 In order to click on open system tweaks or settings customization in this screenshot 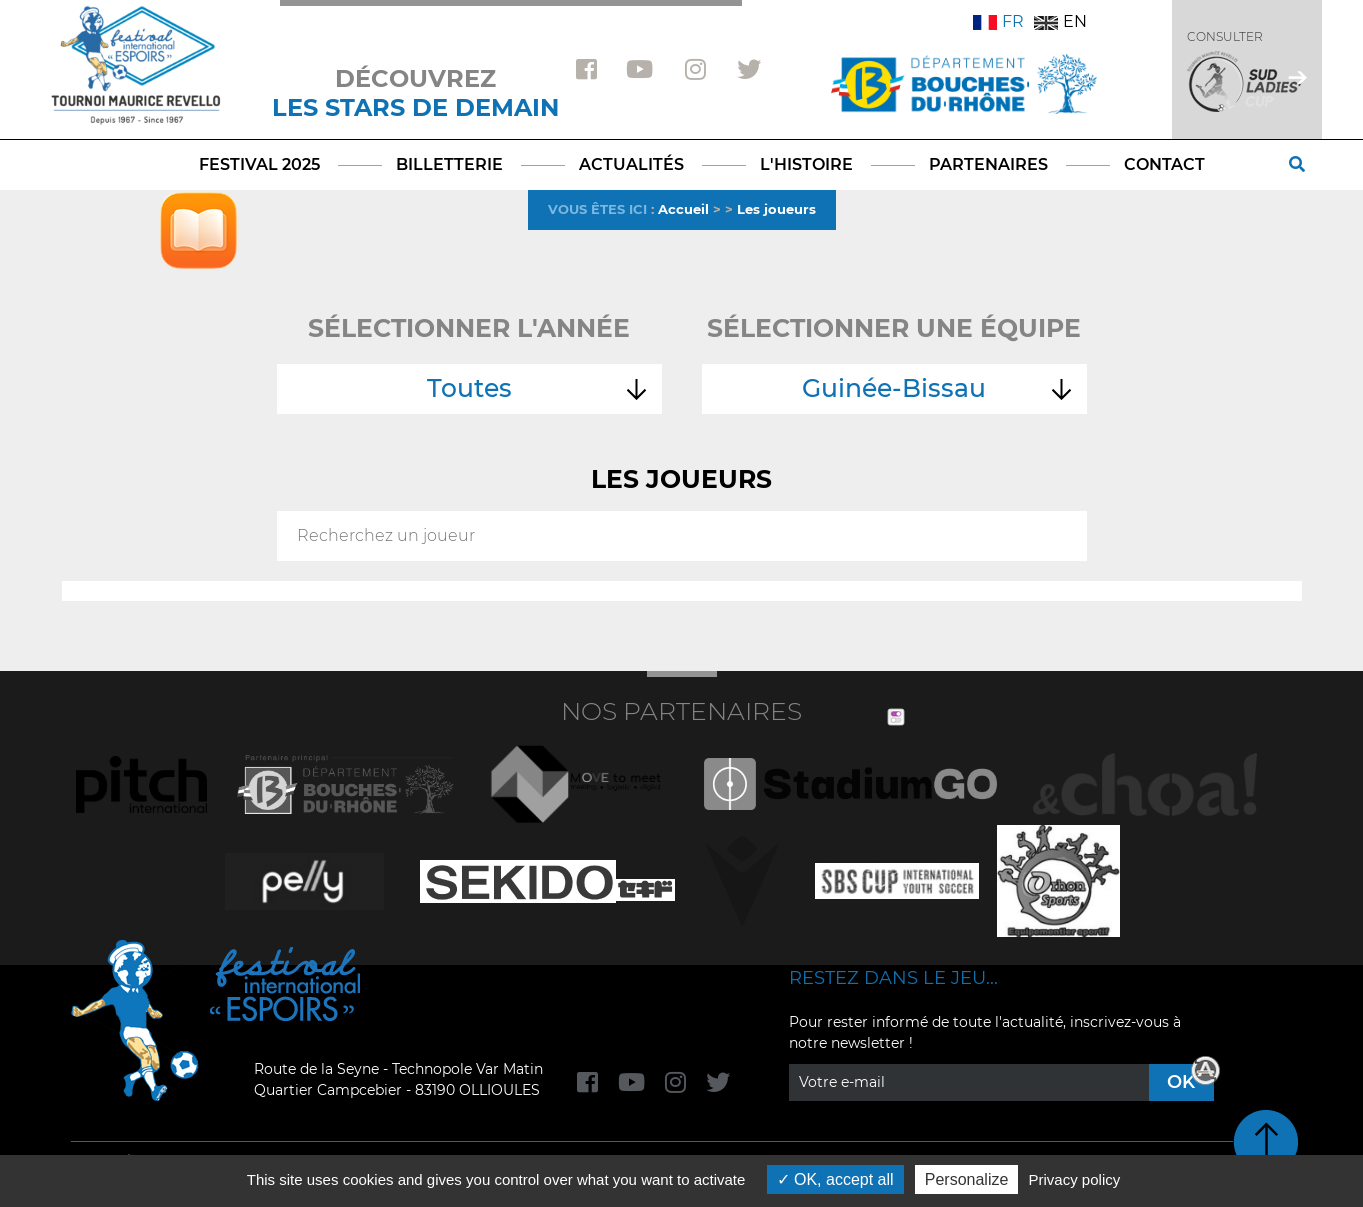, I will do `click(896, 717)`.